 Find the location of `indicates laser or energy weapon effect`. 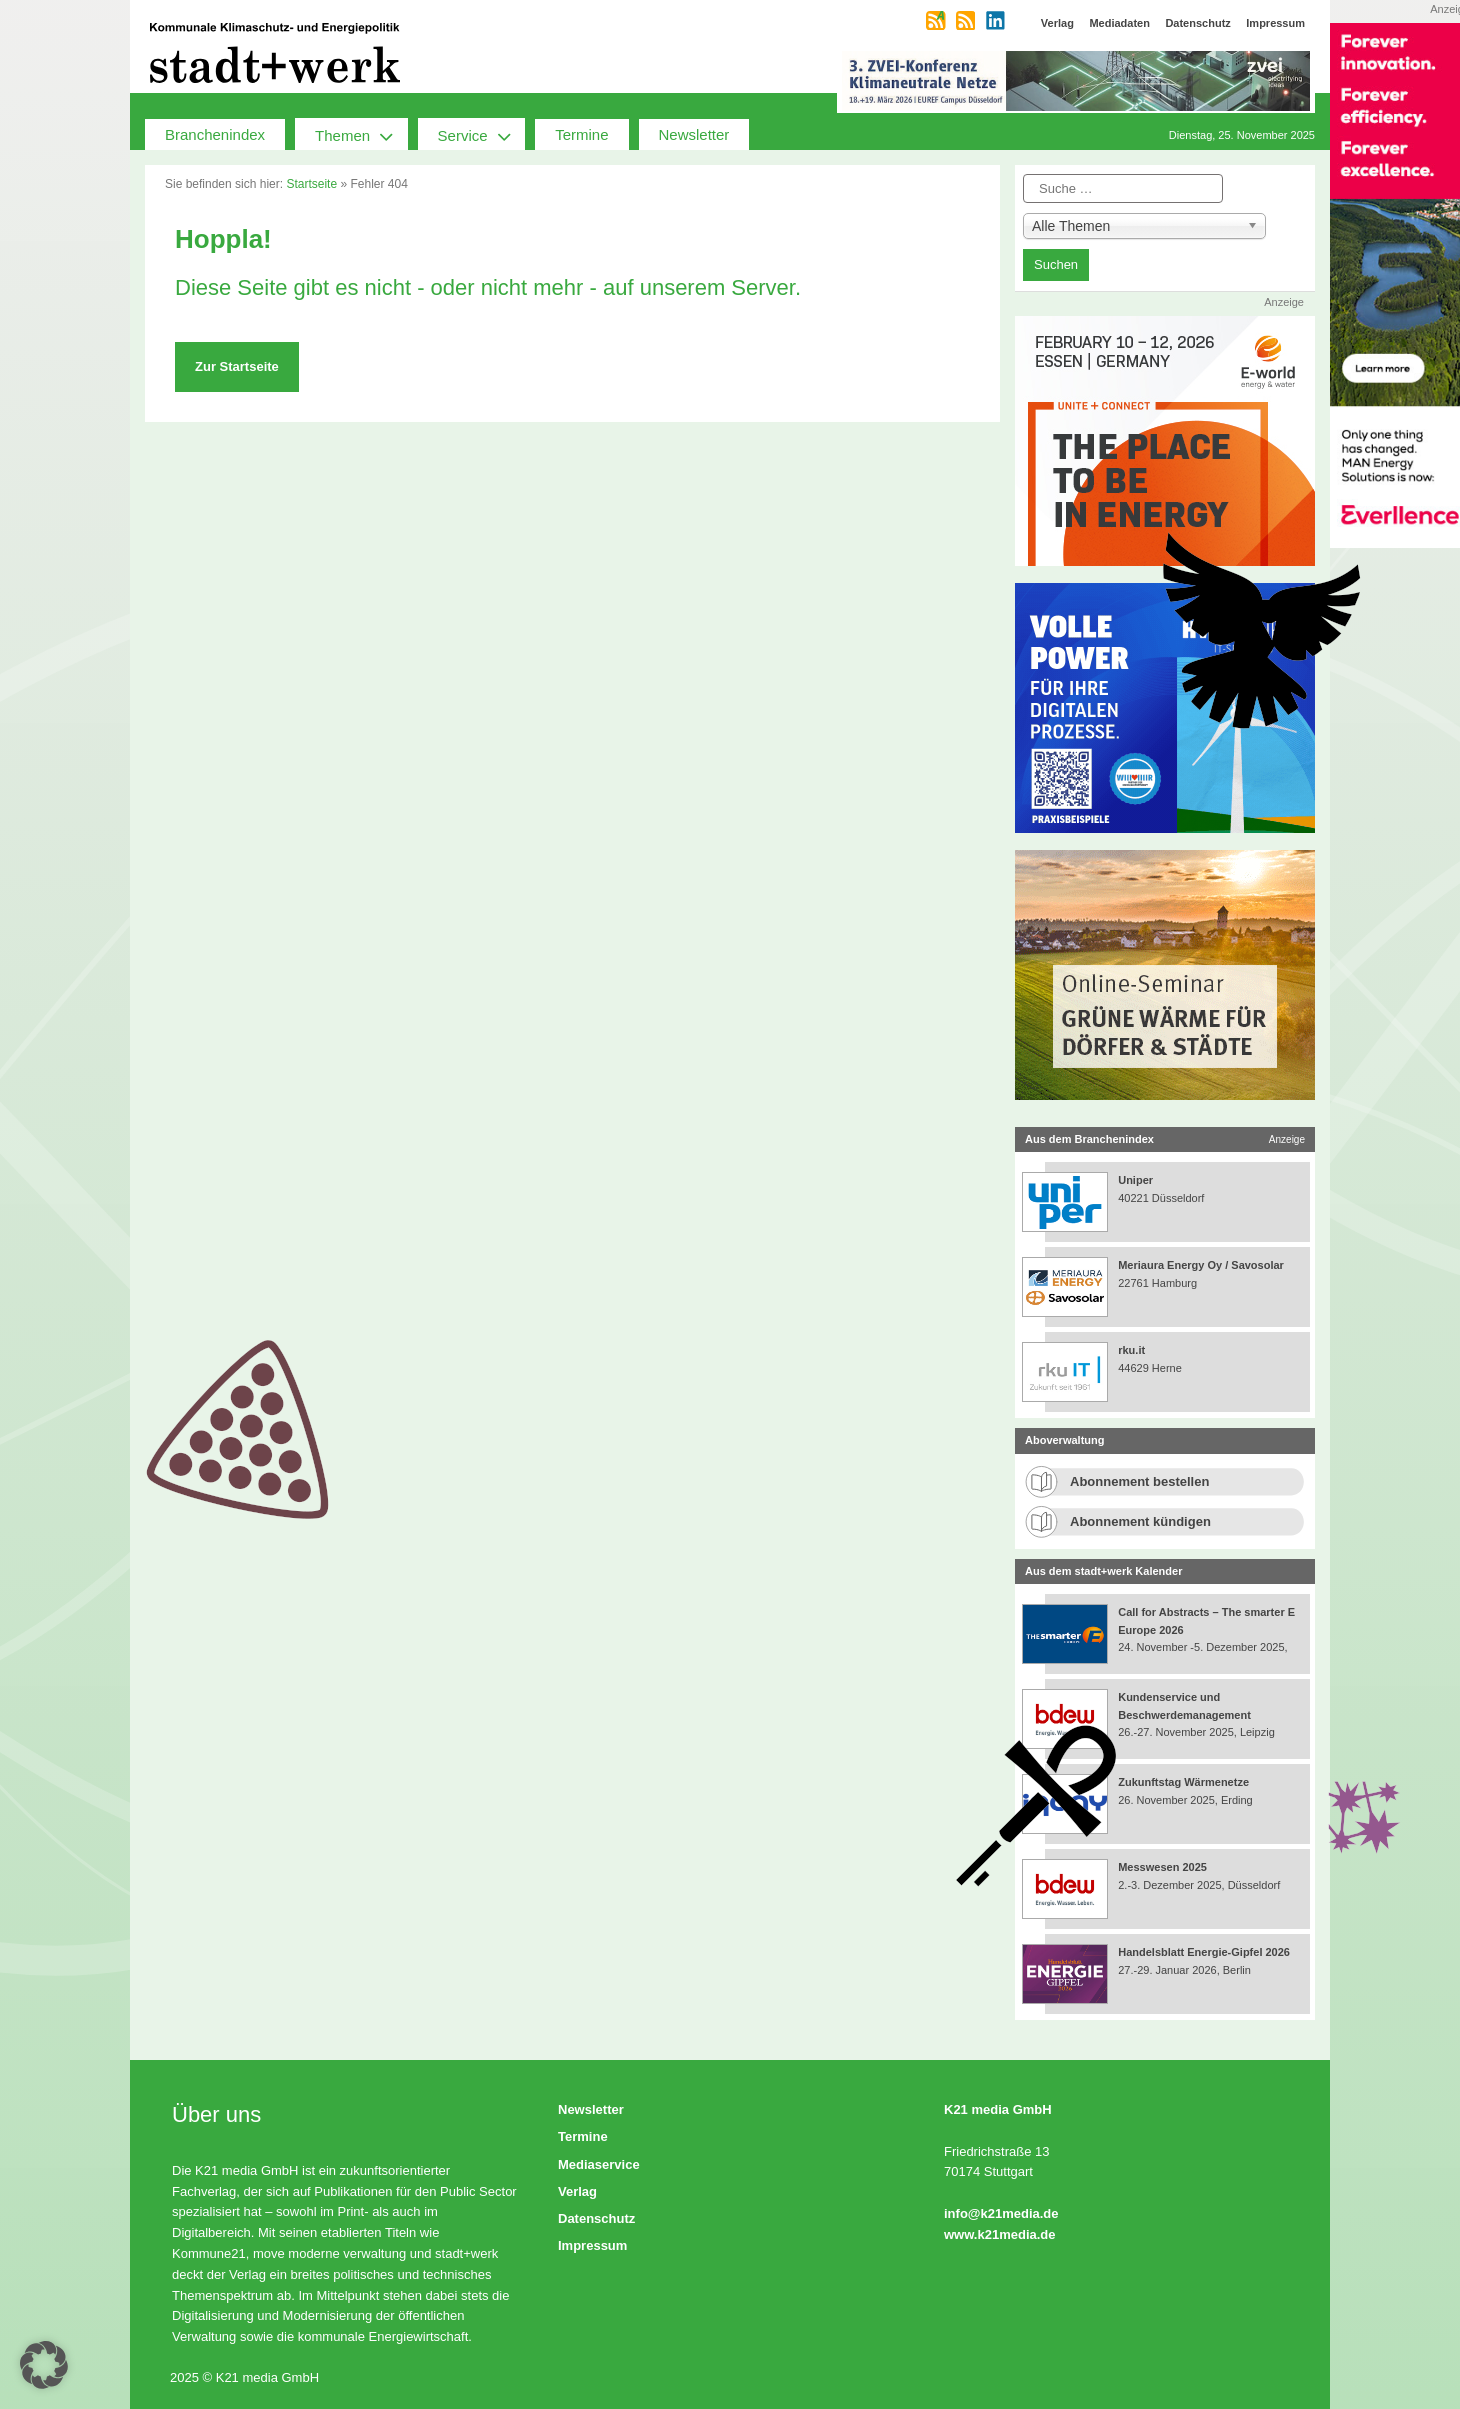

indicates laser or energy weapon effect is located at coordinates (1365, 1818).